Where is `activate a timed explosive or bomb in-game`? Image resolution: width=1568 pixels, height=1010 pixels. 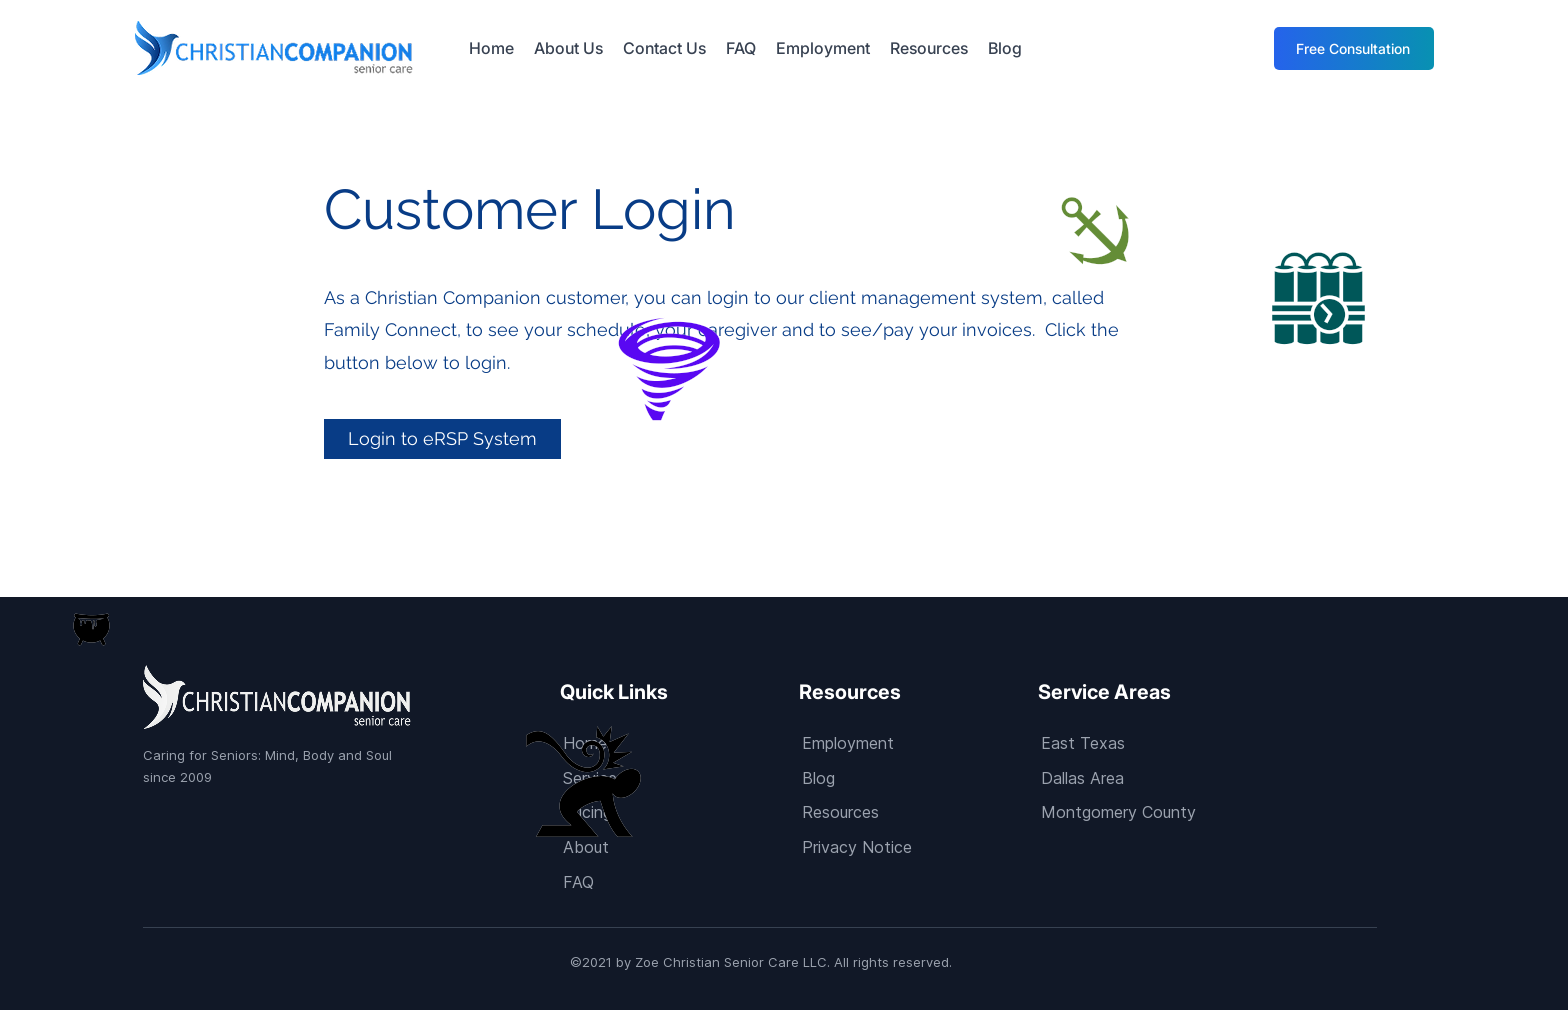 activate a timed explosive or bomb in-game is located at coordinates (1318, 298).